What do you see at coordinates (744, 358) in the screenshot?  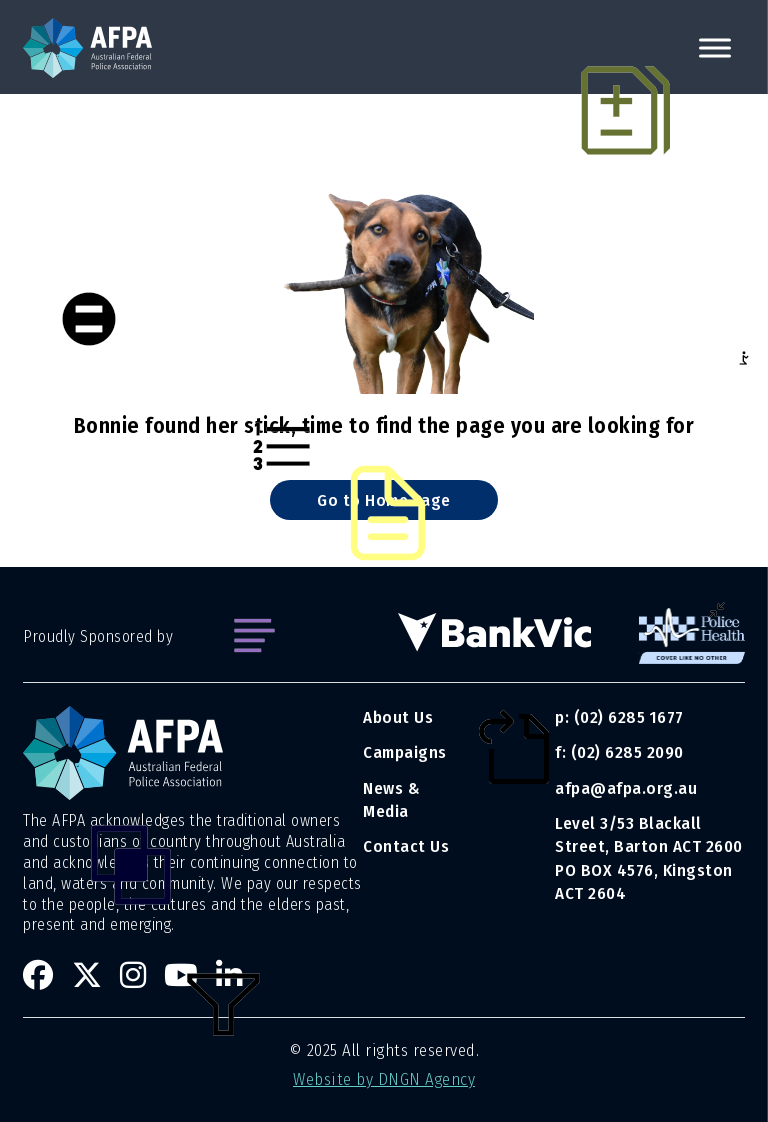 I see `access prayer or meditation features` at bounding box center [744, 358].